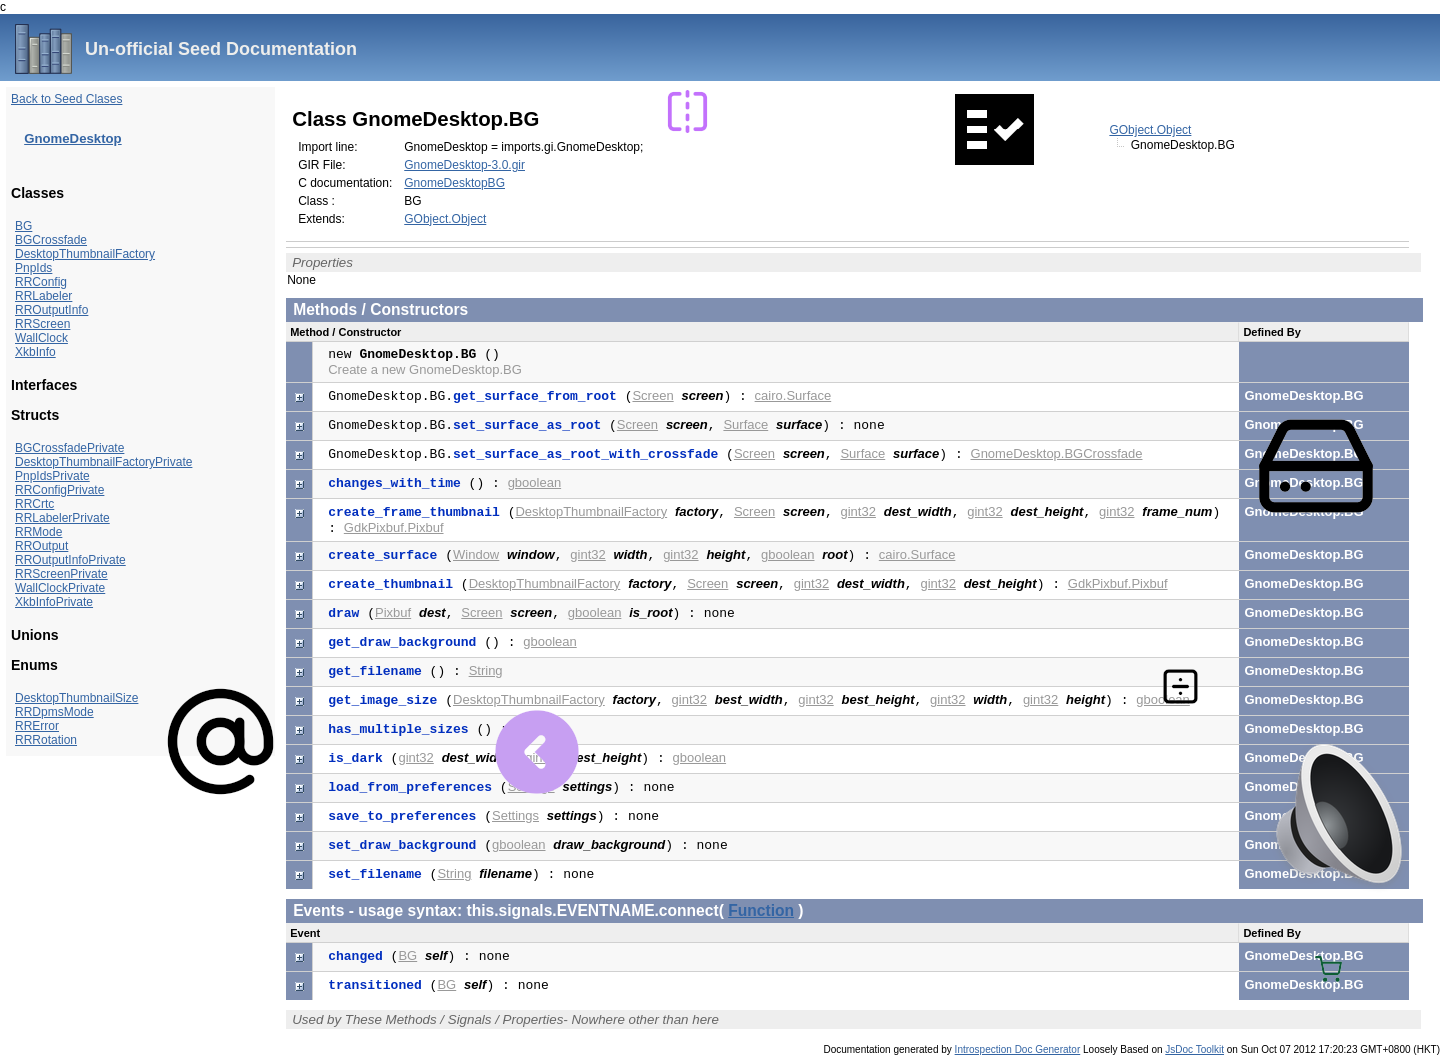 Image resolution: width=1440 pixels, height=1055 pixels. Describe the element at coordinates (1180, 686) in the screenshot. I see `perform division calculation` at that location.